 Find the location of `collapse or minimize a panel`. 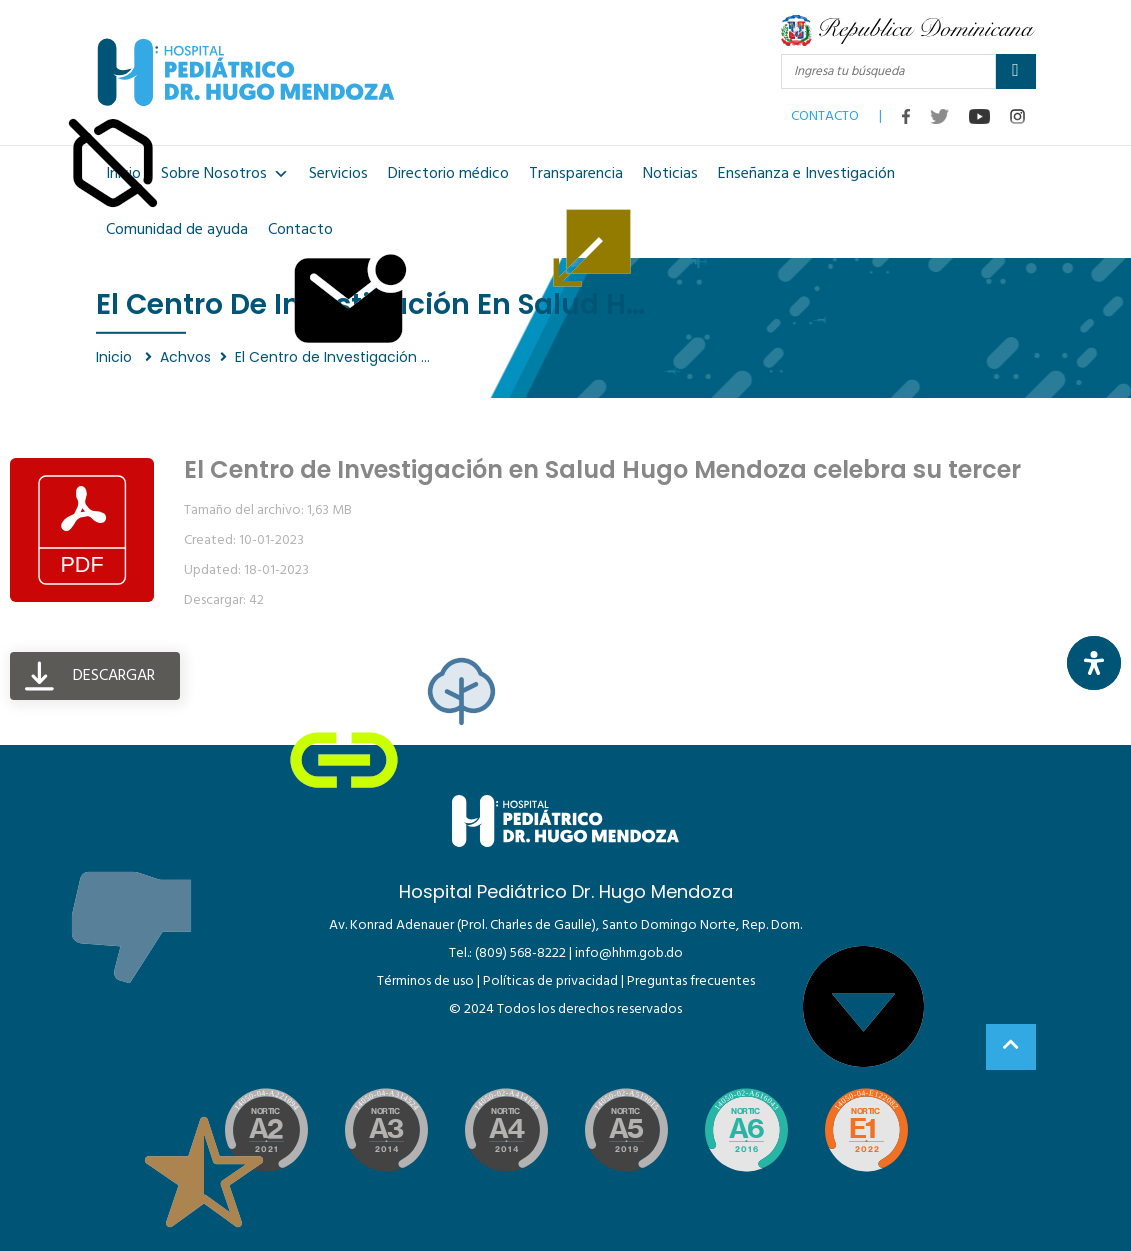

collapse or minimize a panel is located at coordinates (592, 248).